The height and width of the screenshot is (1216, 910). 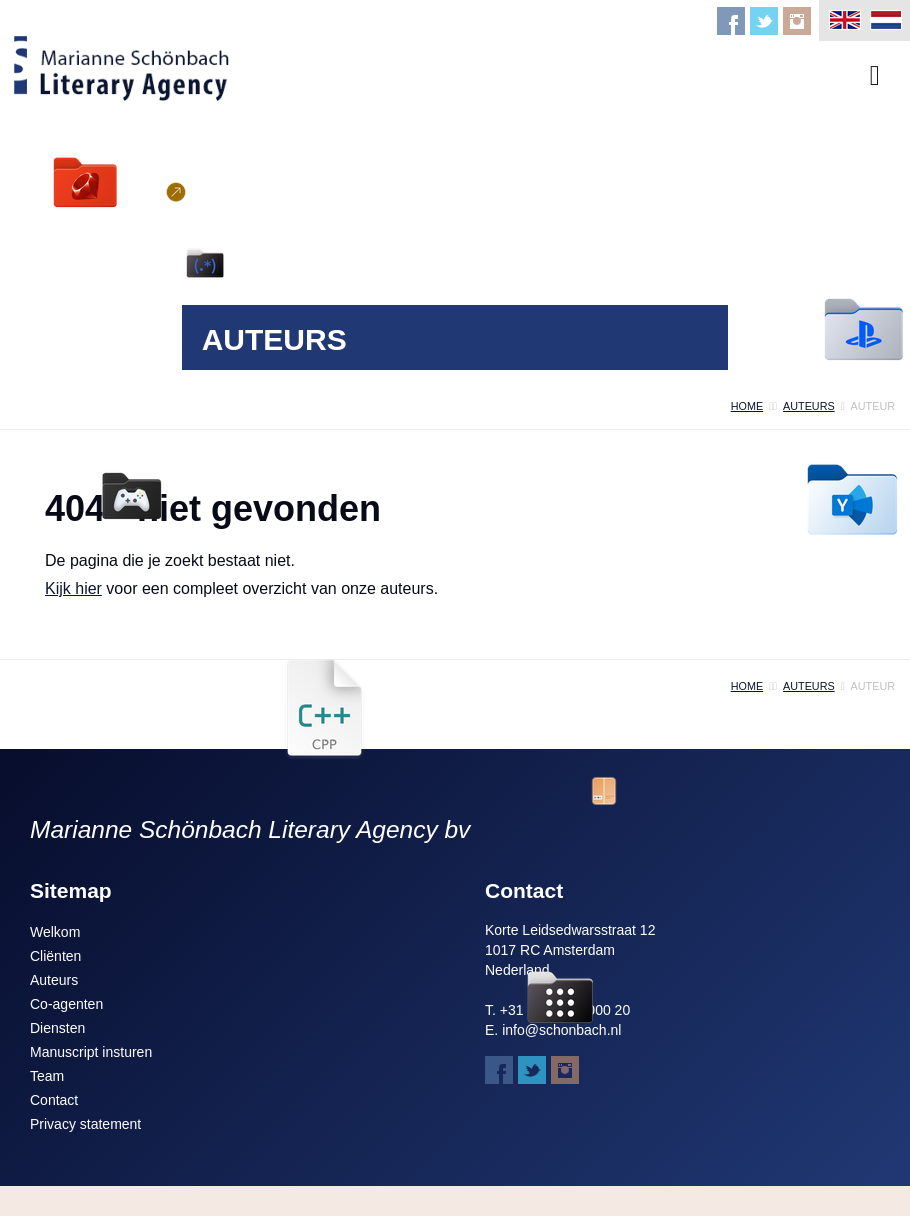 I want to click on open folder containing PlayStation games or content, so click(x=863, y=331).